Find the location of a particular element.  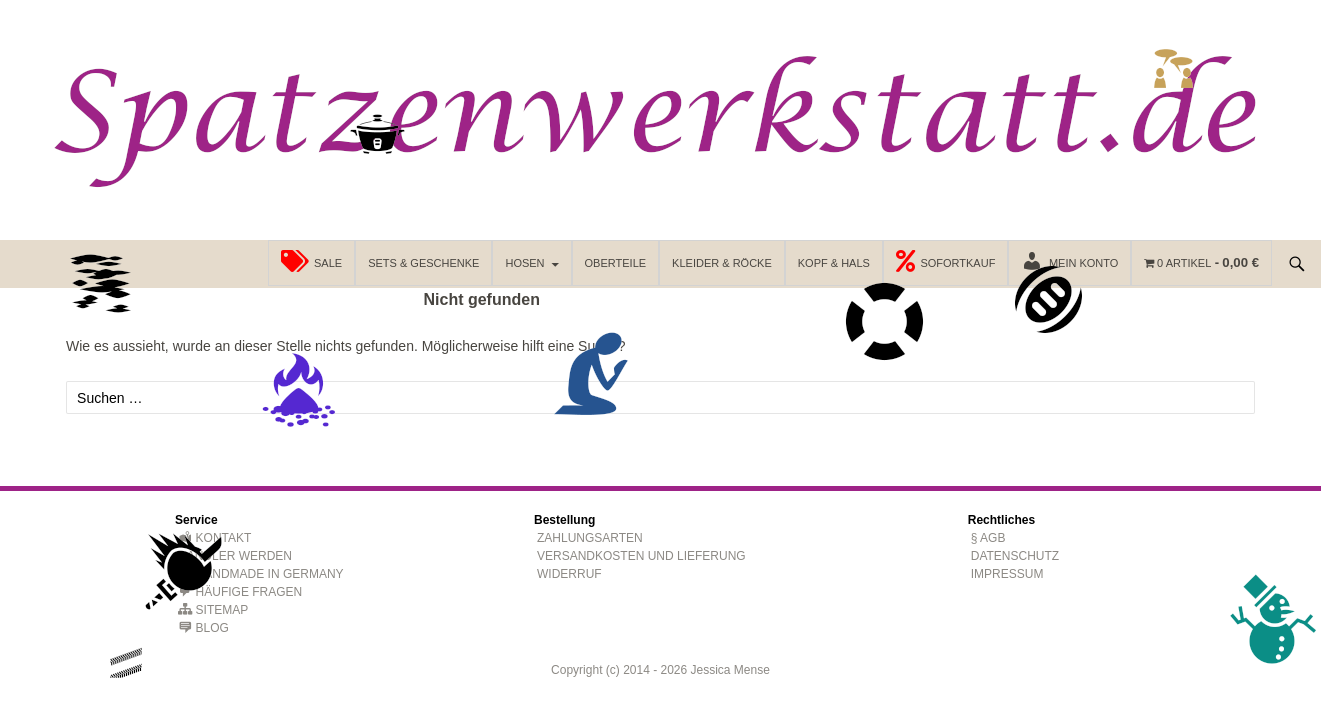

indicates foggy weather conditions is located at coordinates (100, 283).